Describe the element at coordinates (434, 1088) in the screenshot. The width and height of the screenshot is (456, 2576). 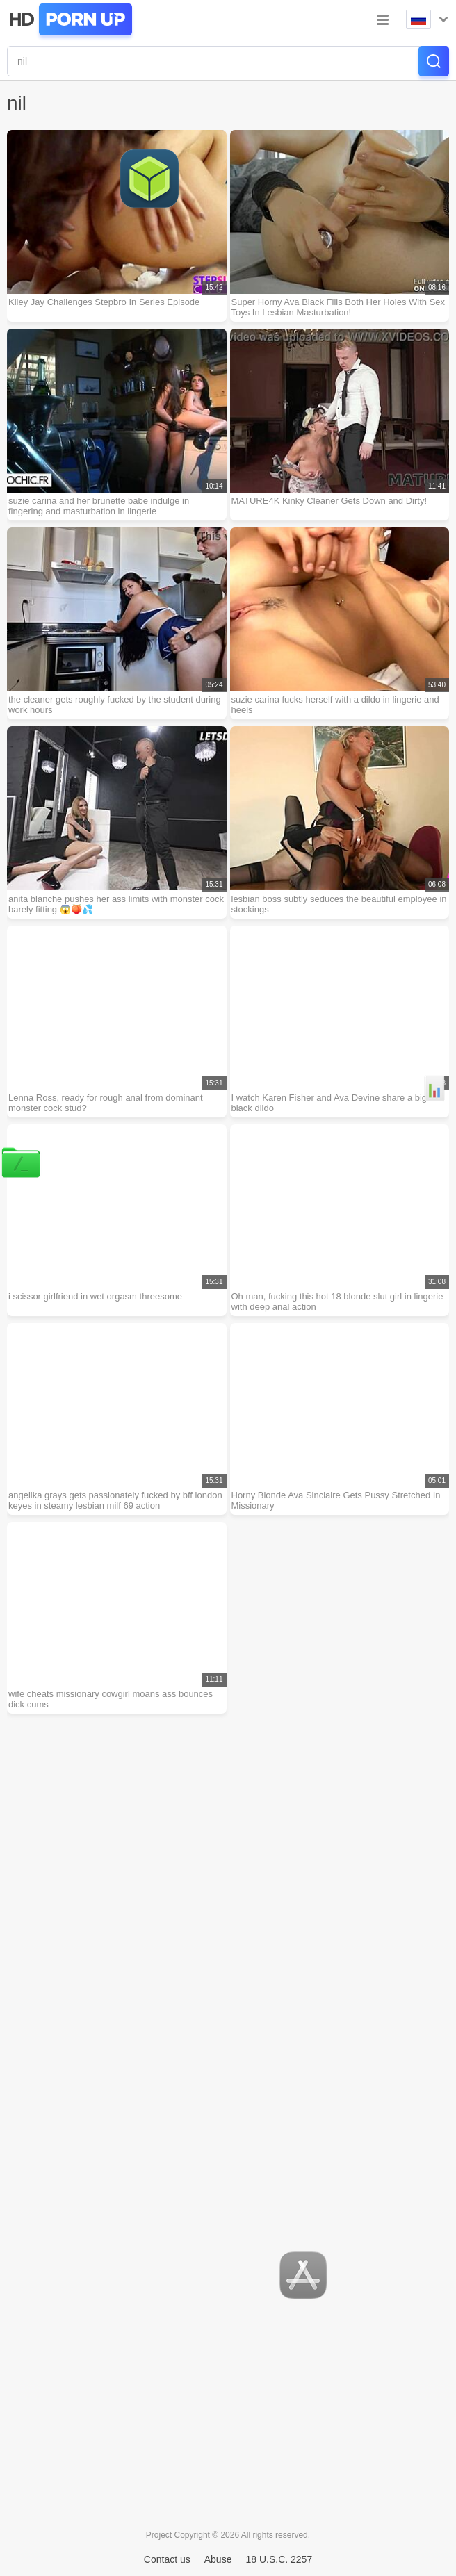
I see `open an opendocument chart template file` at that location.